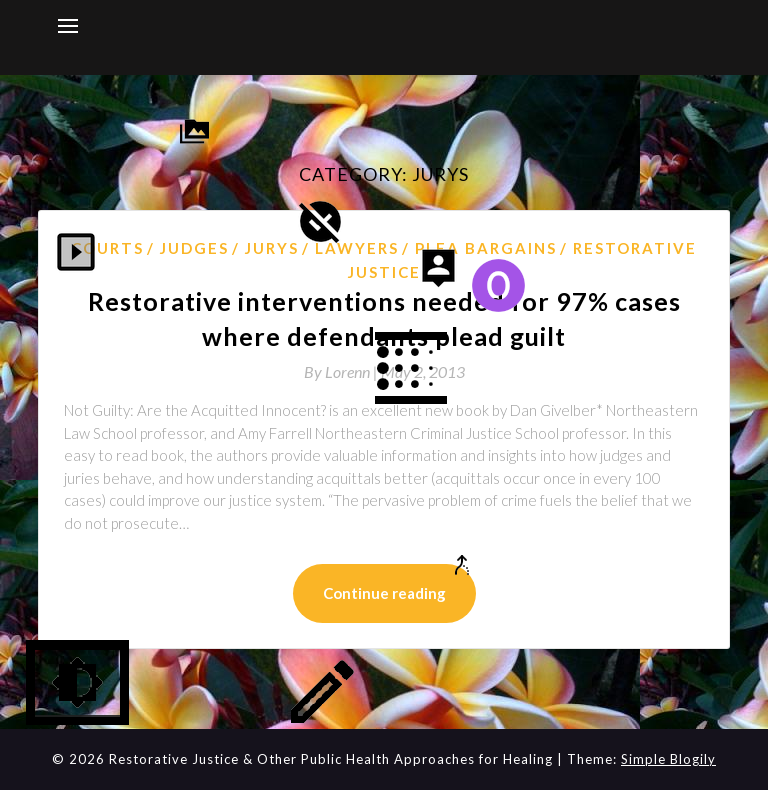 The width and height of the screenshot is (768, 790). I want to click on adjust display brightness settings, so click(77, 682).